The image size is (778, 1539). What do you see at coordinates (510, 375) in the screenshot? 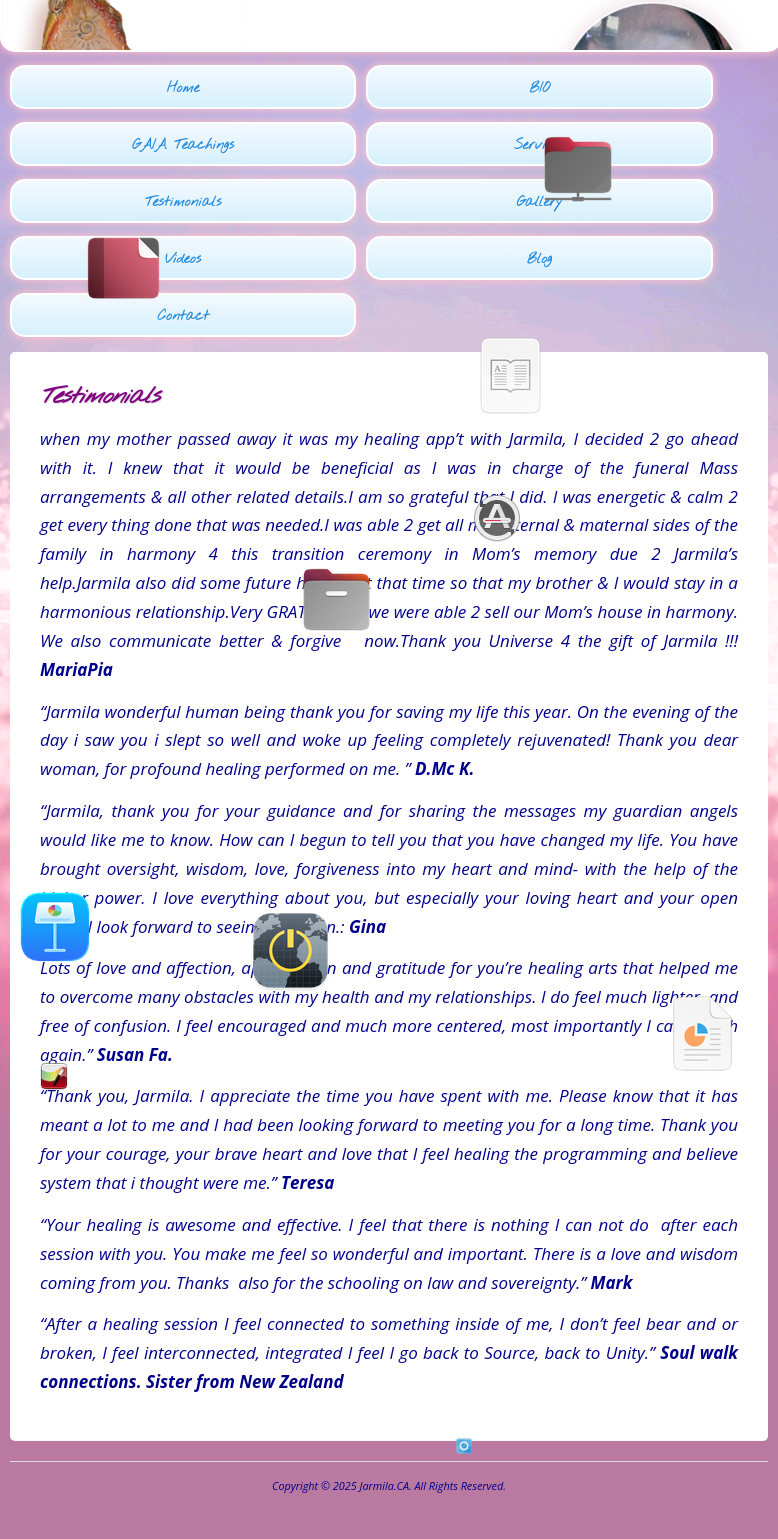
I see `a mobipocket ebook file` at bounding box center [510, 375].